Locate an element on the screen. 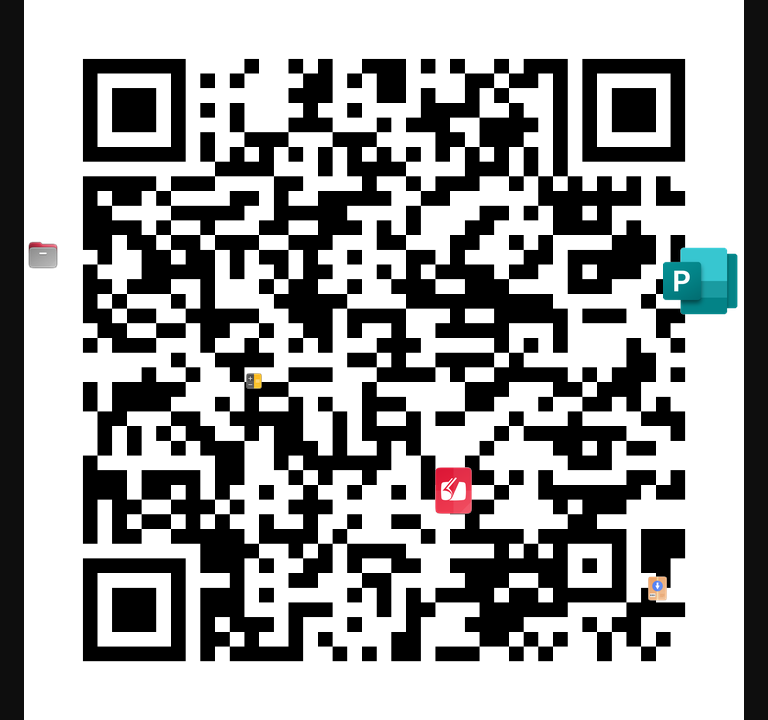 The height and width of the screenshot is (720, 768). postscript or vector document file is located at coordinates (453, 490).